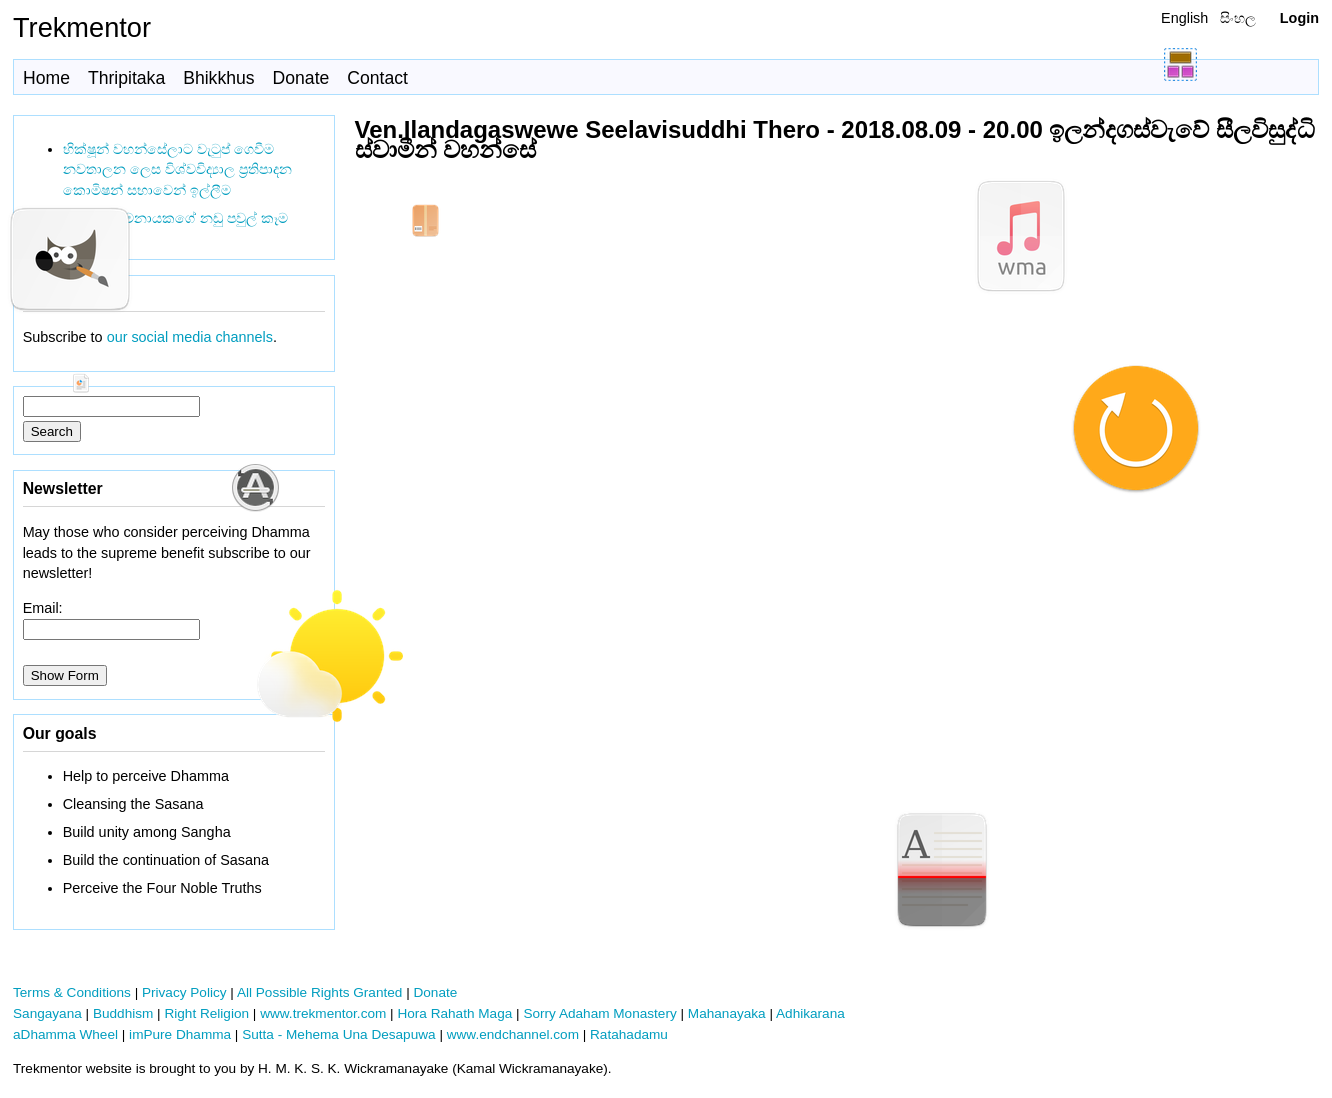  I want to click on open a presentation file, so click(81, 383).